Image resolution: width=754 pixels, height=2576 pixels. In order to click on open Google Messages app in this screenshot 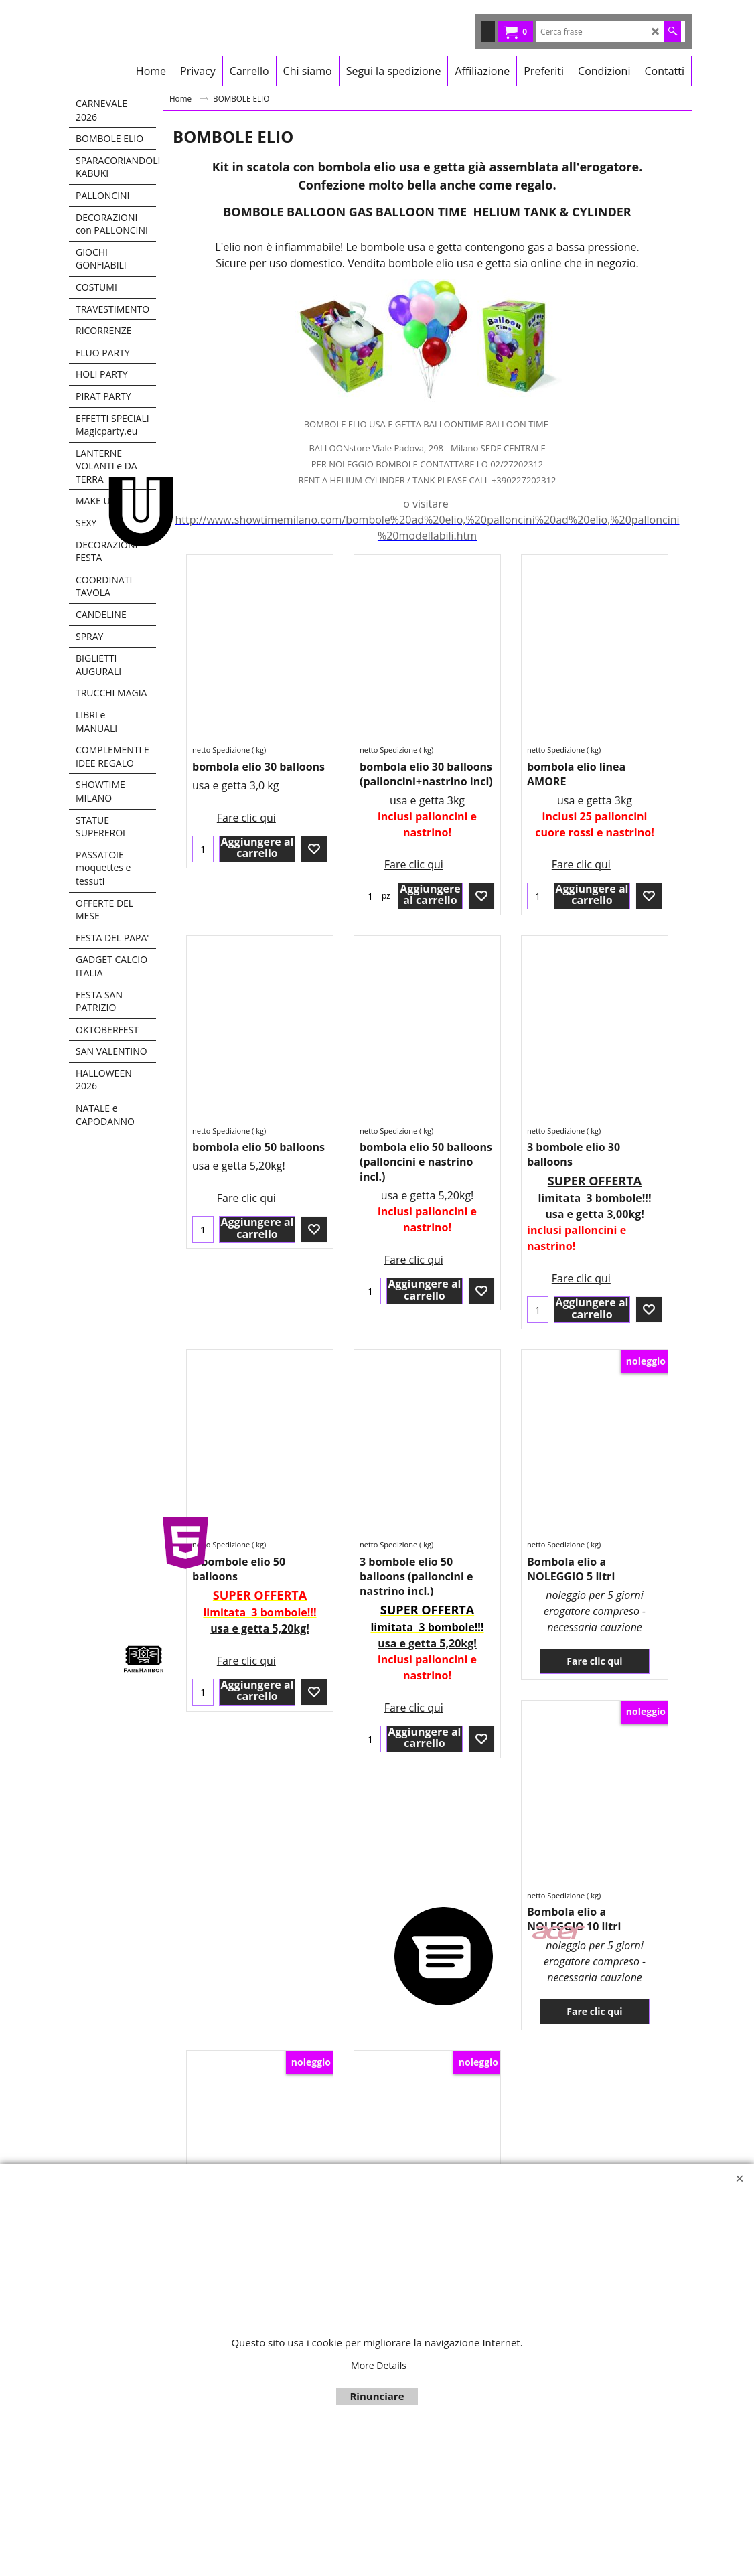, I will do `click(443, 1956)`.